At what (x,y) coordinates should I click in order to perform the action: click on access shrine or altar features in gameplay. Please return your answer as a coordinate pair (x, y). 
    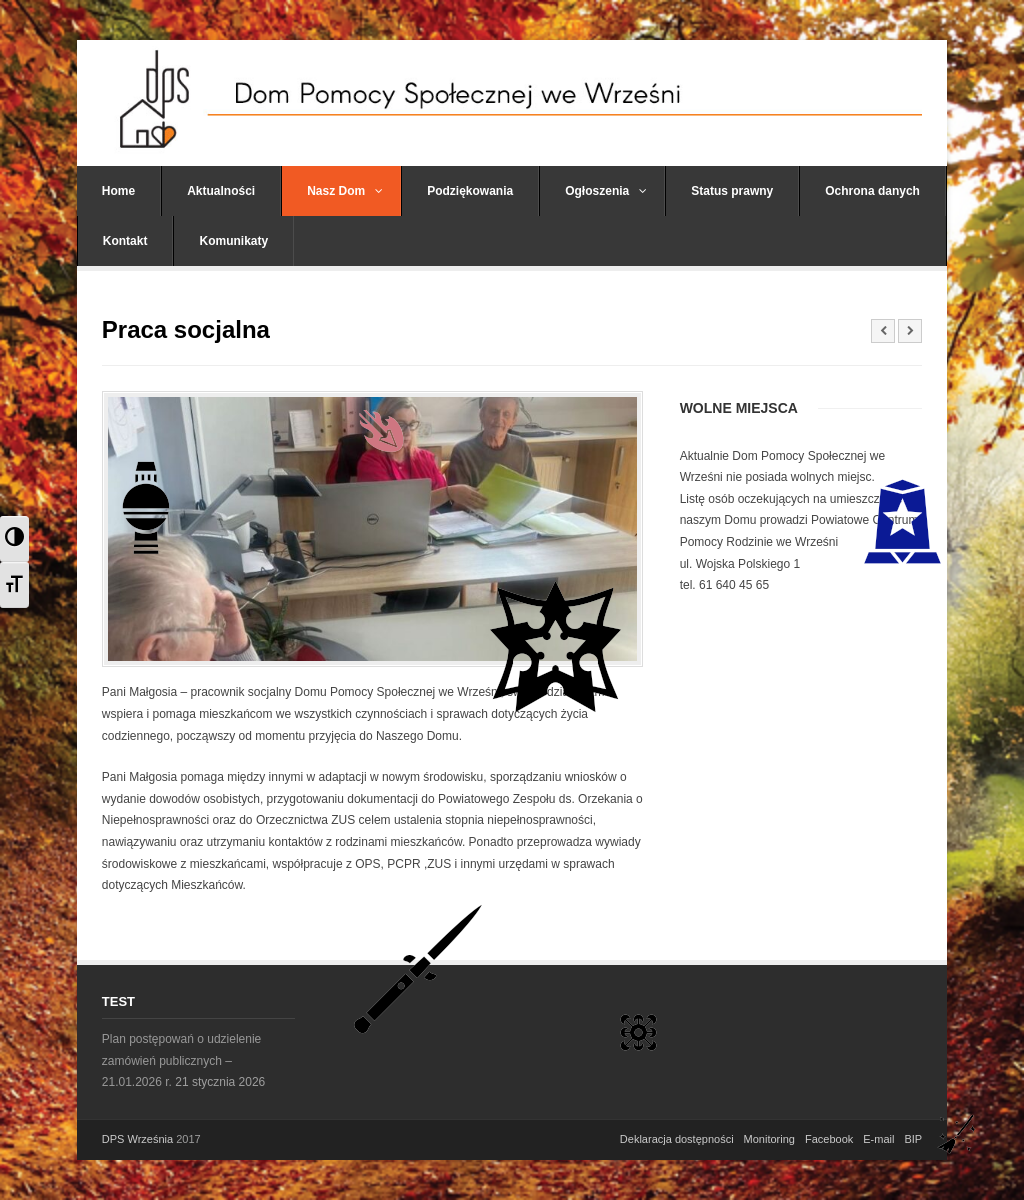
    Looking at the image, I should click on (902, 521).